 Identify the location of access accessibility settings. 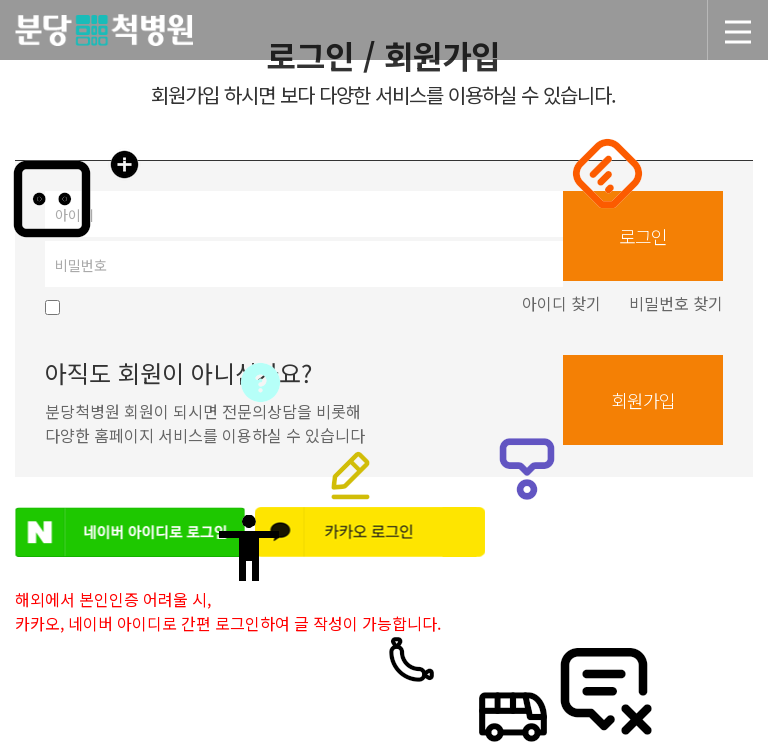
(249, 548).